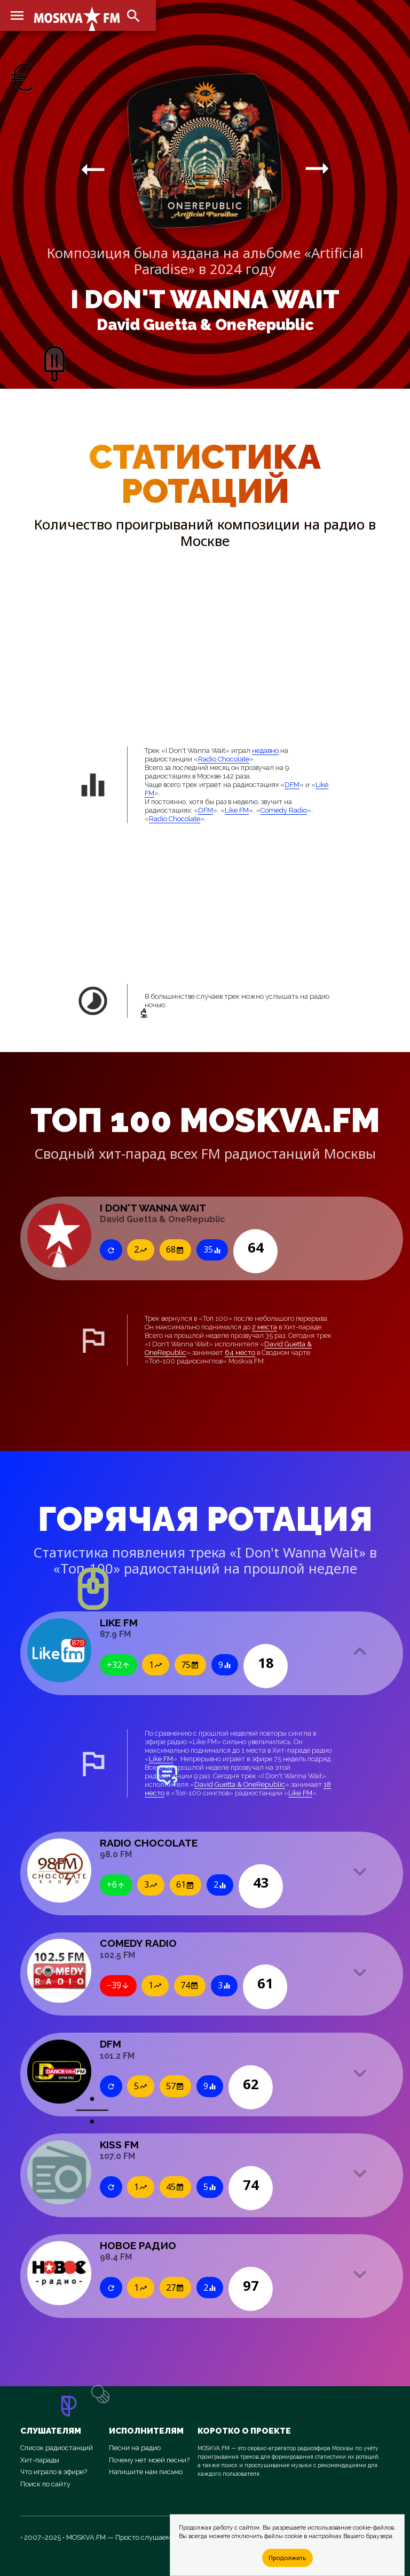 This screenshot has width=410, height=2576. Describe the element at coordinates (144, 1013) in the screenshot. I see `access science or laboratory features` at that location.